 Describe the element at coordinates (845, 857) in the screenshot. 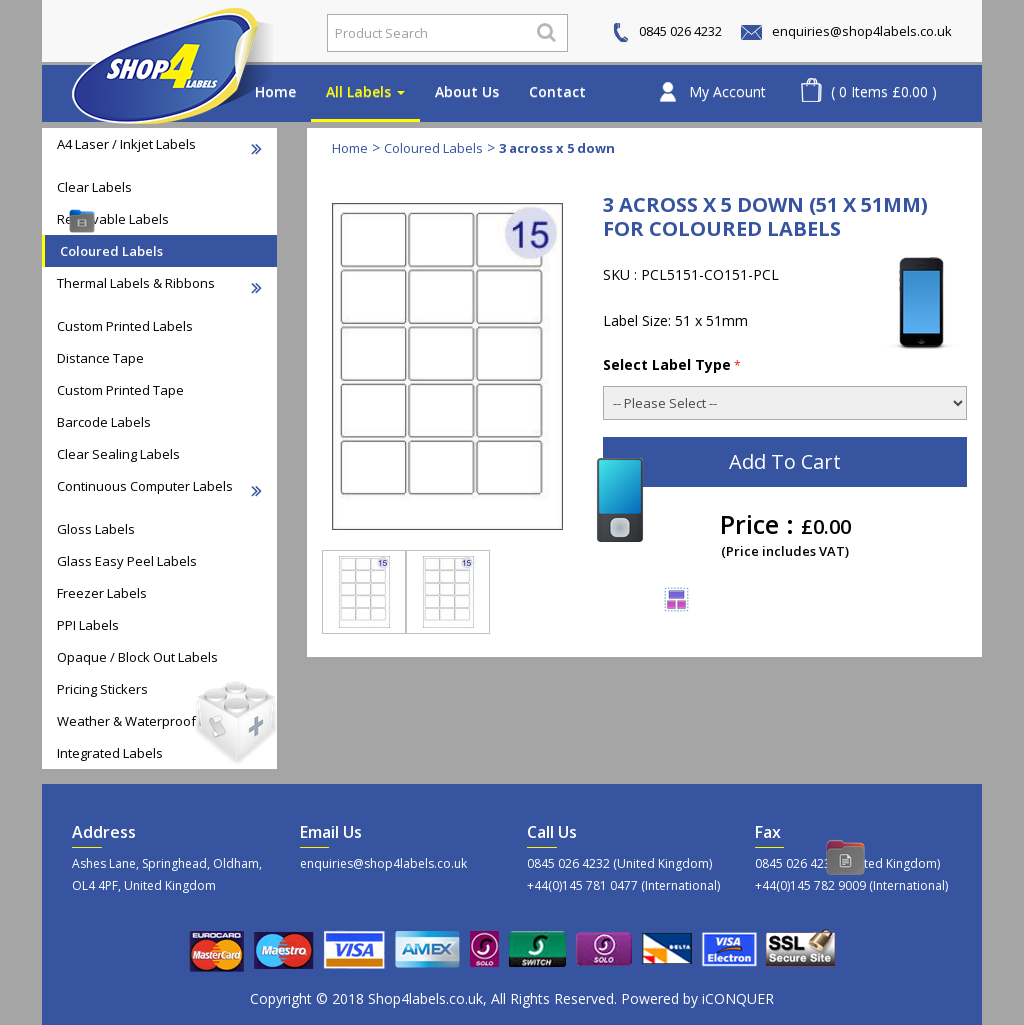

I see `open your documents folder` at that location.